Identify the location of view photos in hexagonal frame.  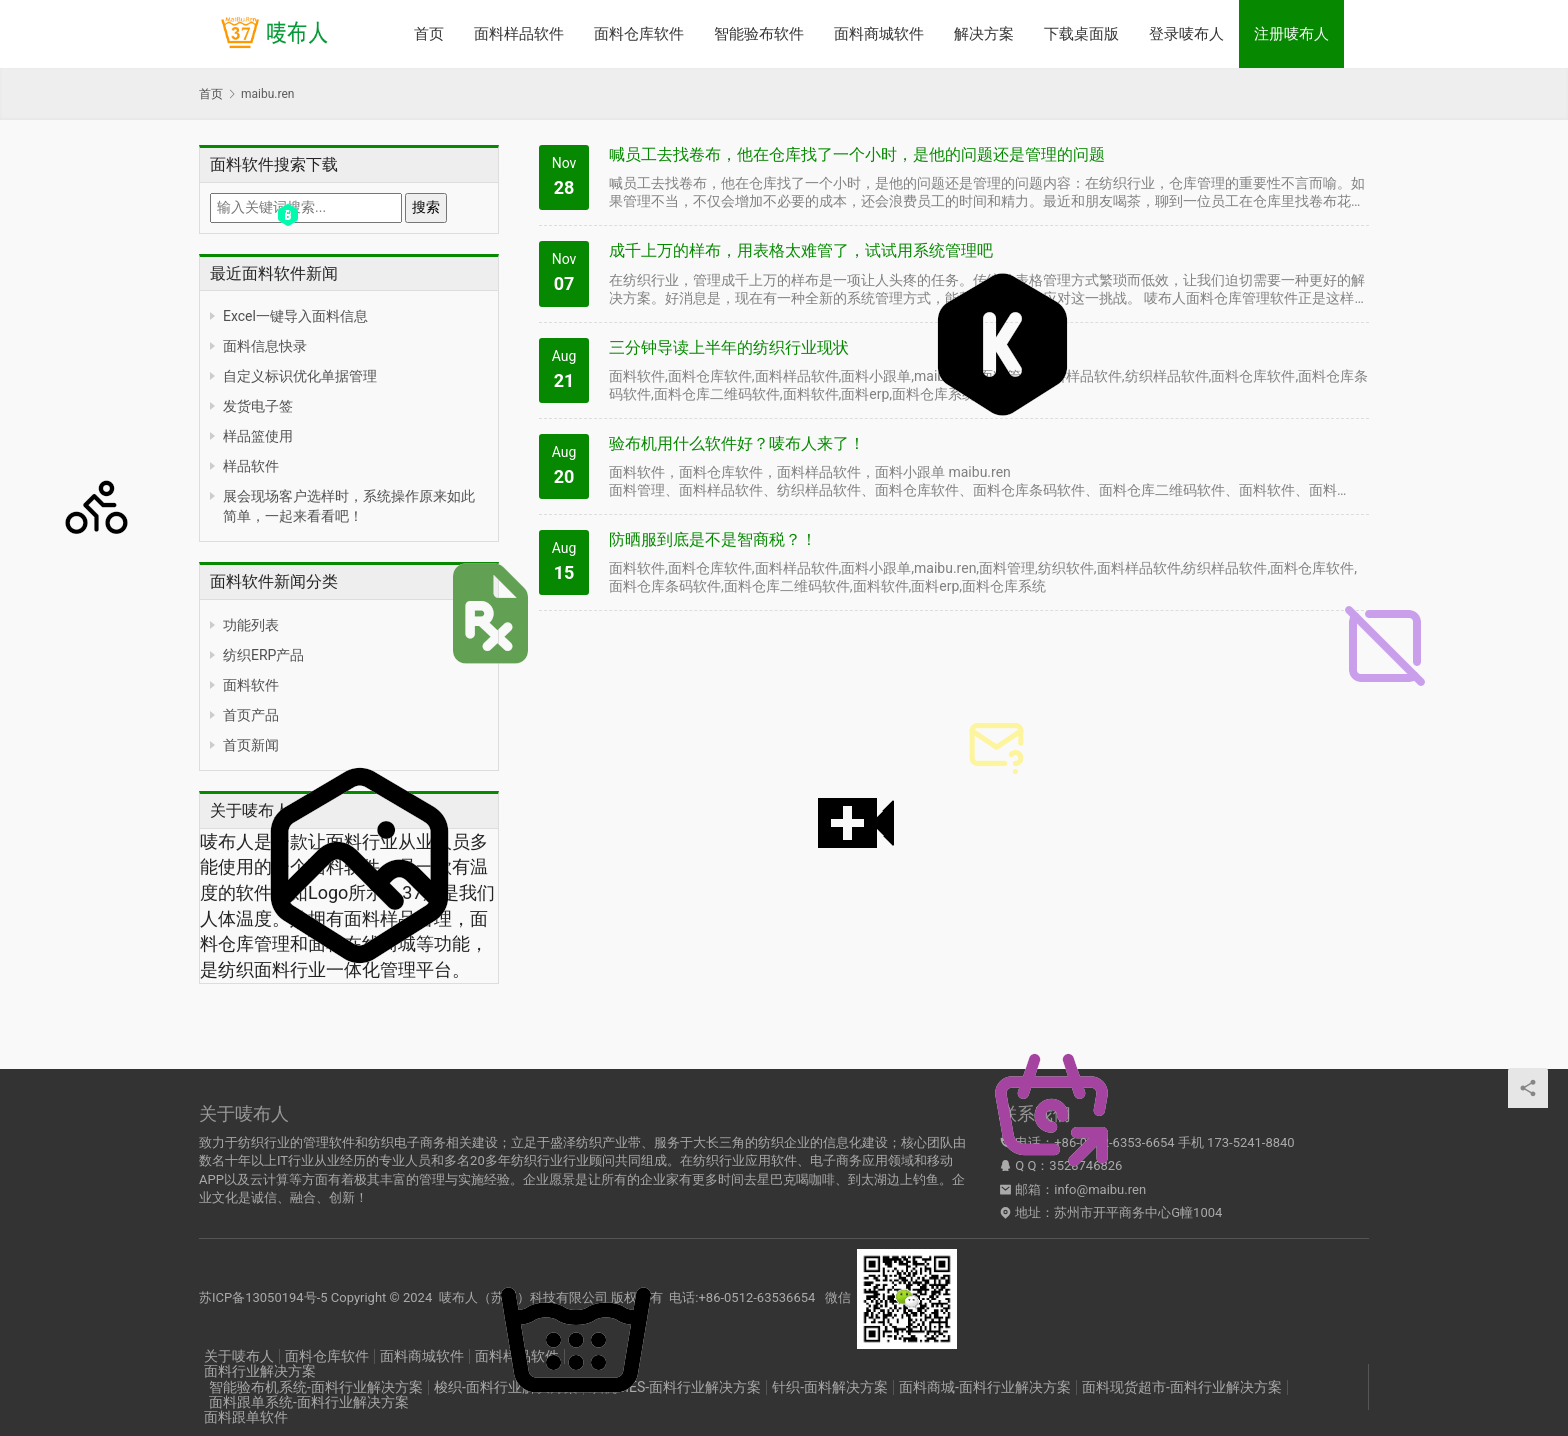
(359, 865).